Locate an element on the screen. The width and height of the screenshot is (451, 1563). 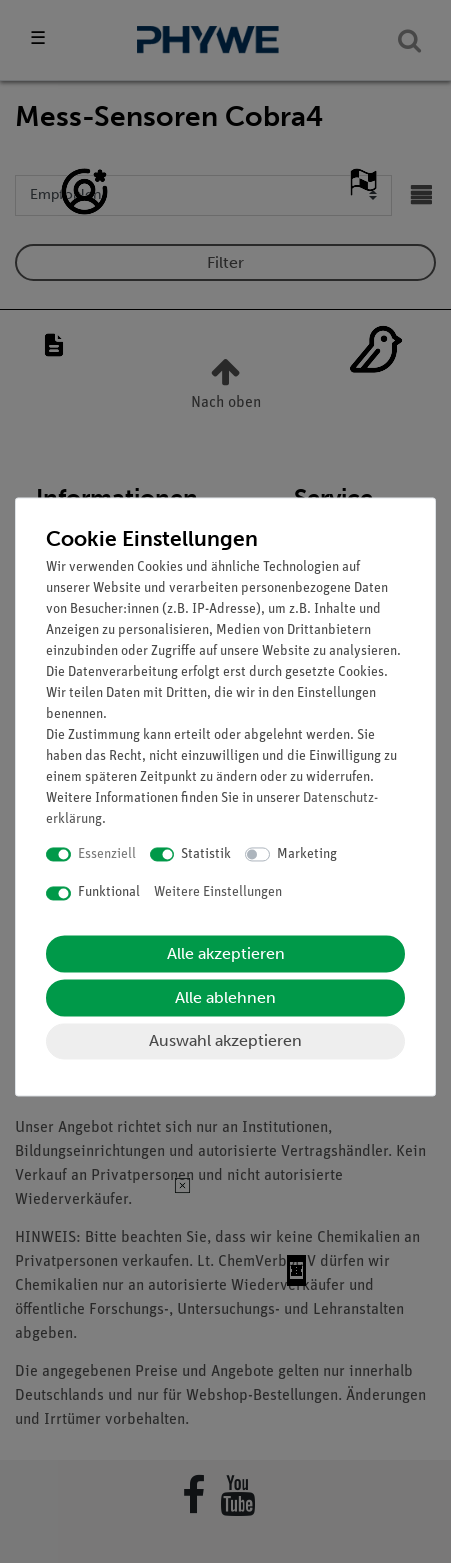
close or dismiss a dialog box is located at coordinates (182, 1185).